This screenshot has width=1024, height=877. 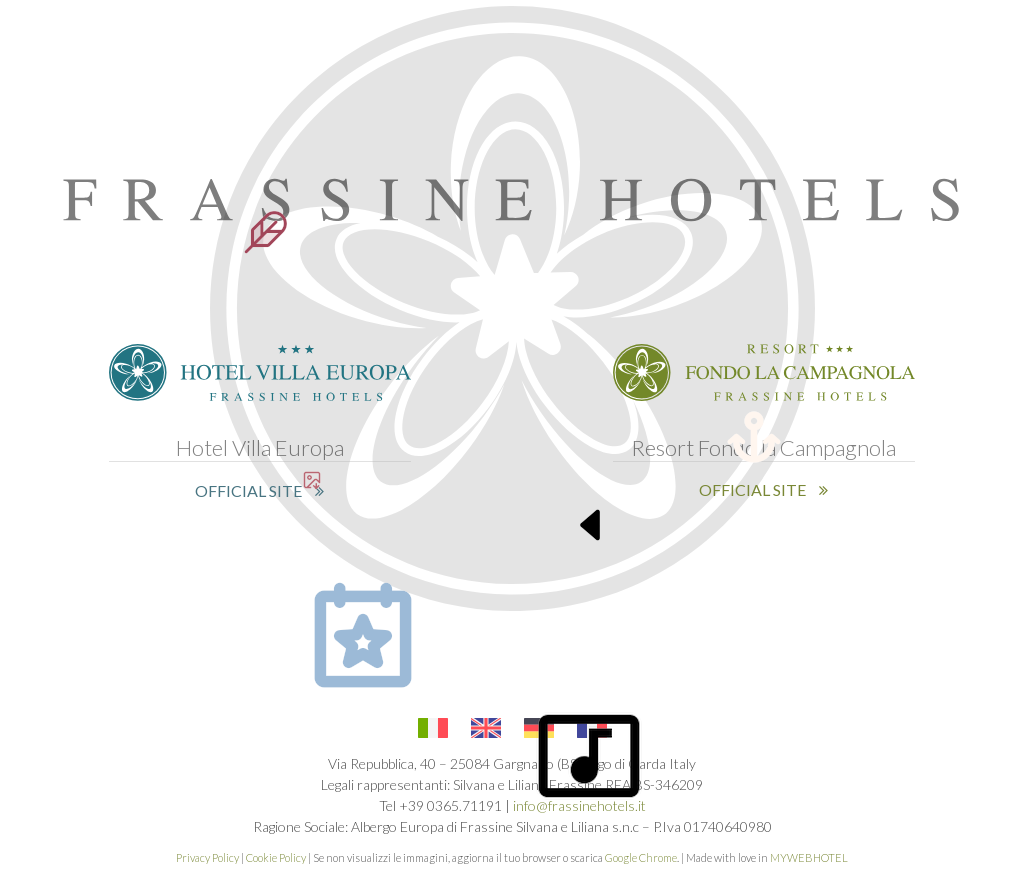 What do you see at coordinates (590, 525) in the screenshot?
I see `go back to the previous screen` at bounding box center [590, 525].